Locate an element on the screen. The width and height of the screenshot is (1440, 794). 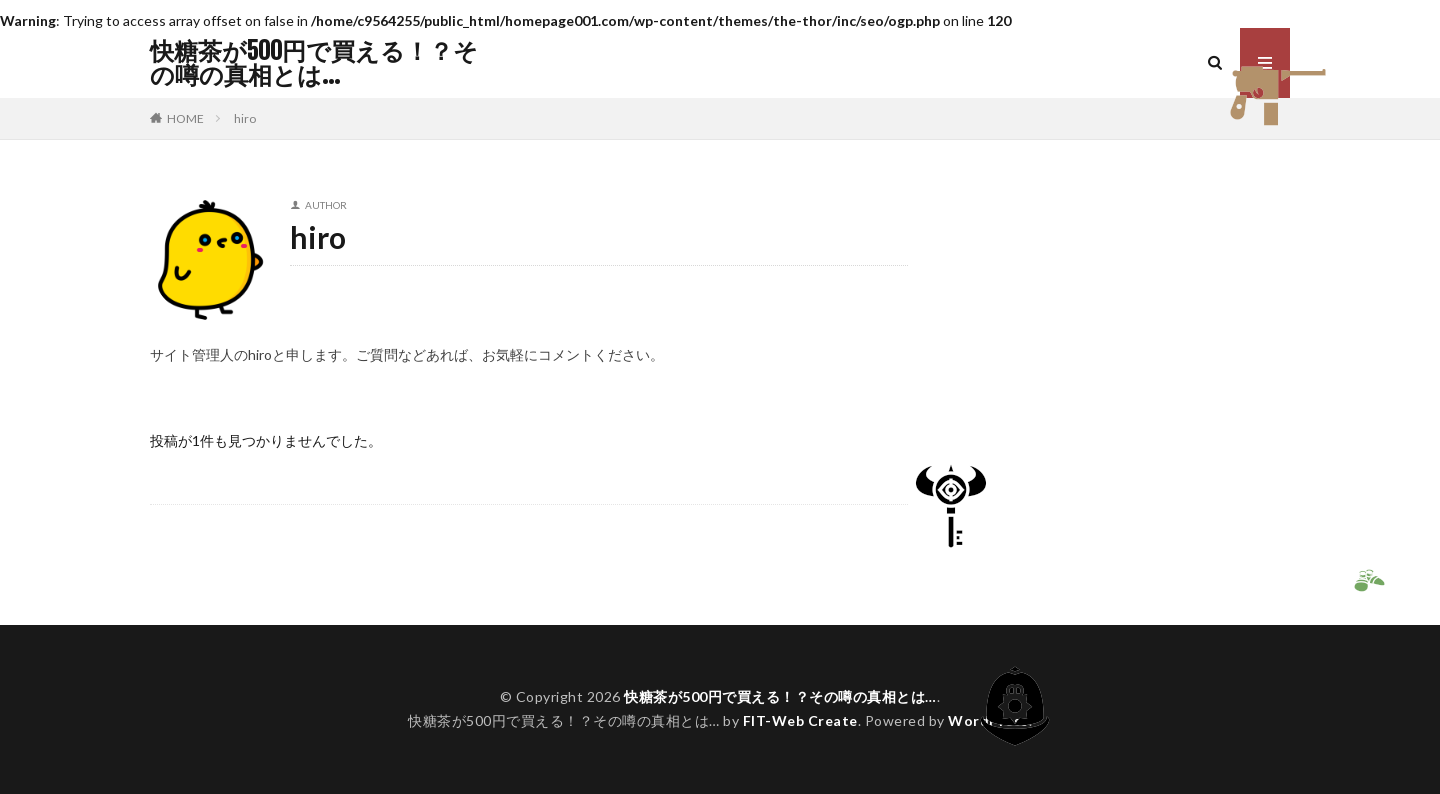
select custodian or guard character class is located at coordinates (1015, 706).